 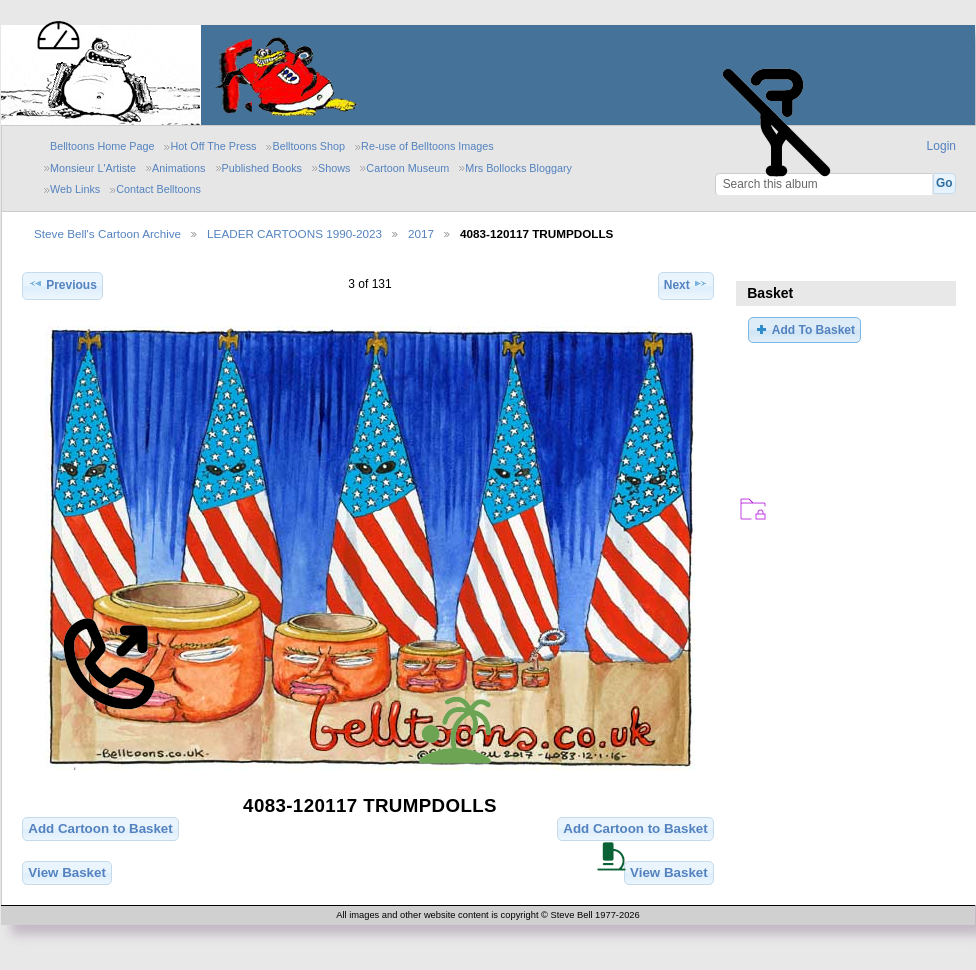 I want to click on view tropical or vacation-related content, so click(x=455, y=730).